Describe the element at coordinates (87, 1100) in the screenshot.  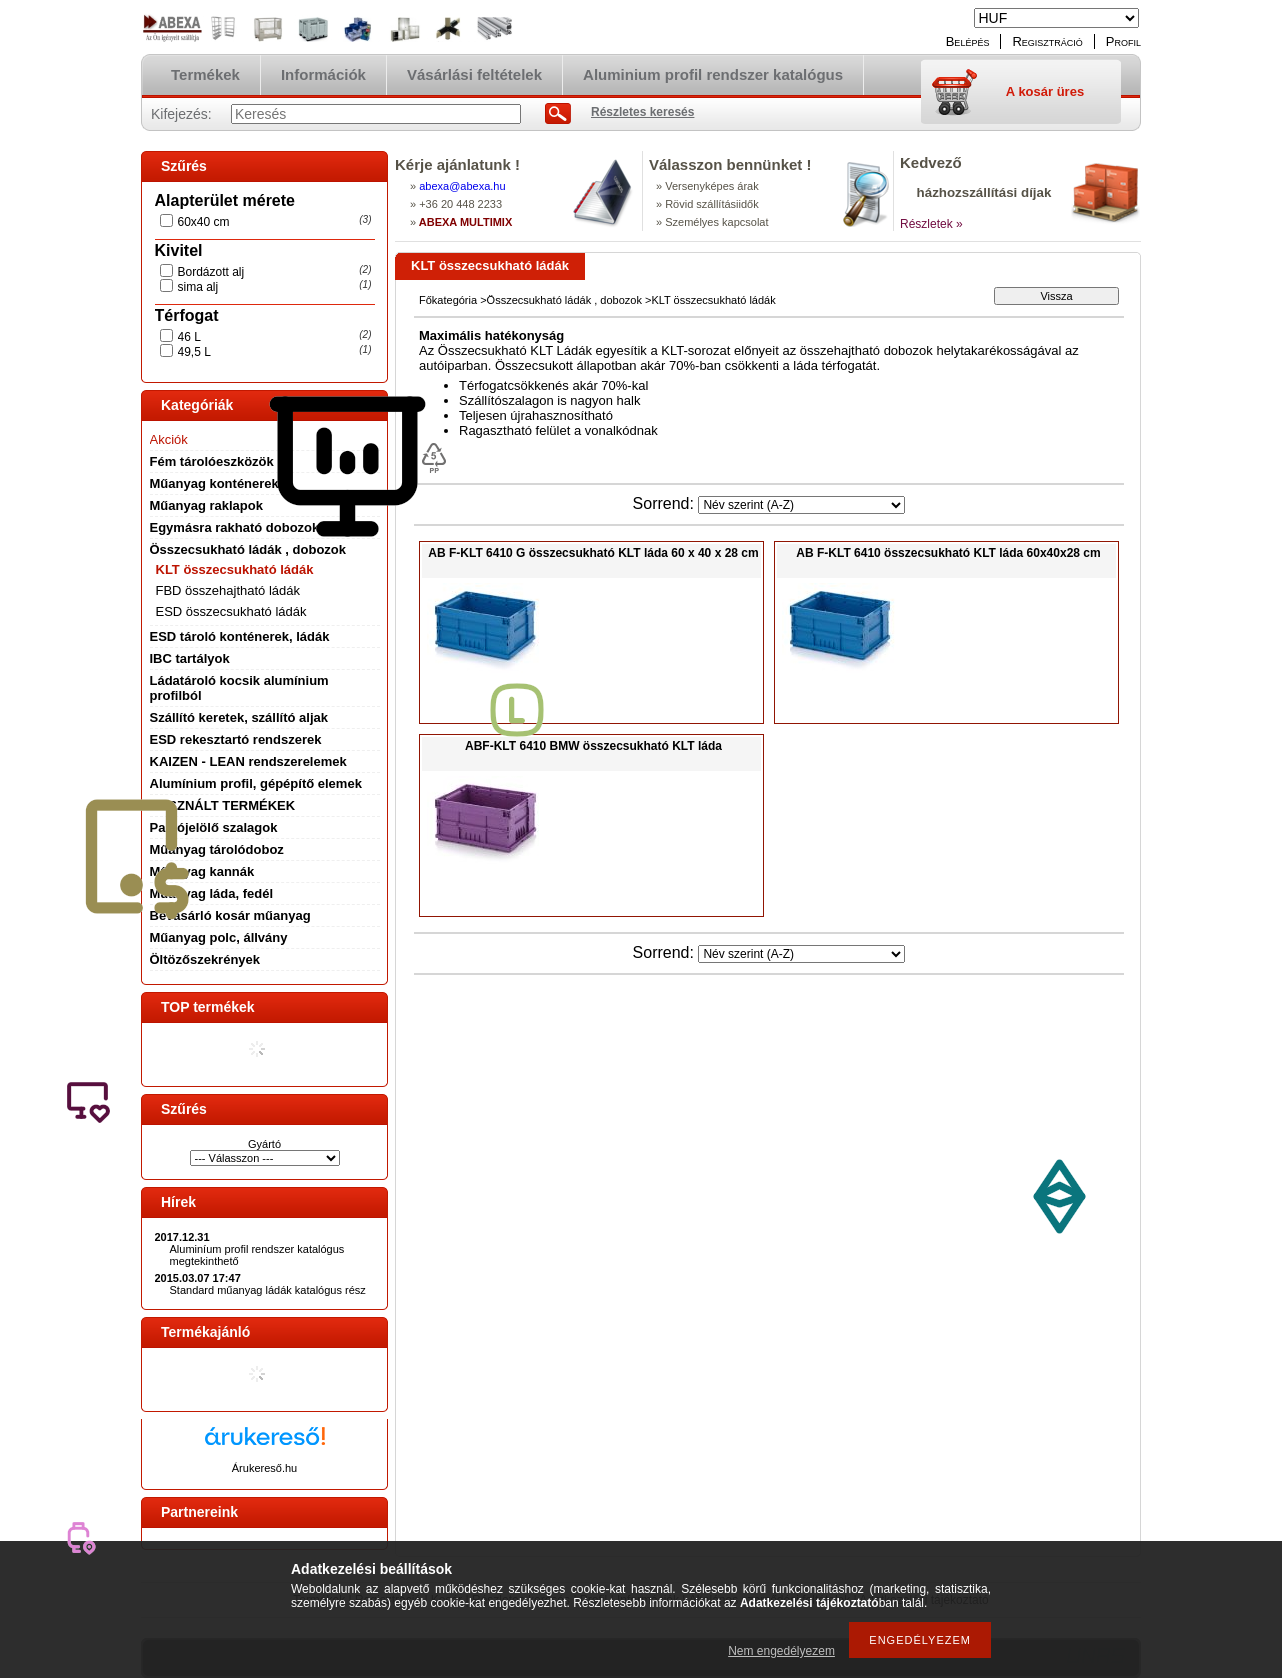
I see `add device to favorites` at that location.